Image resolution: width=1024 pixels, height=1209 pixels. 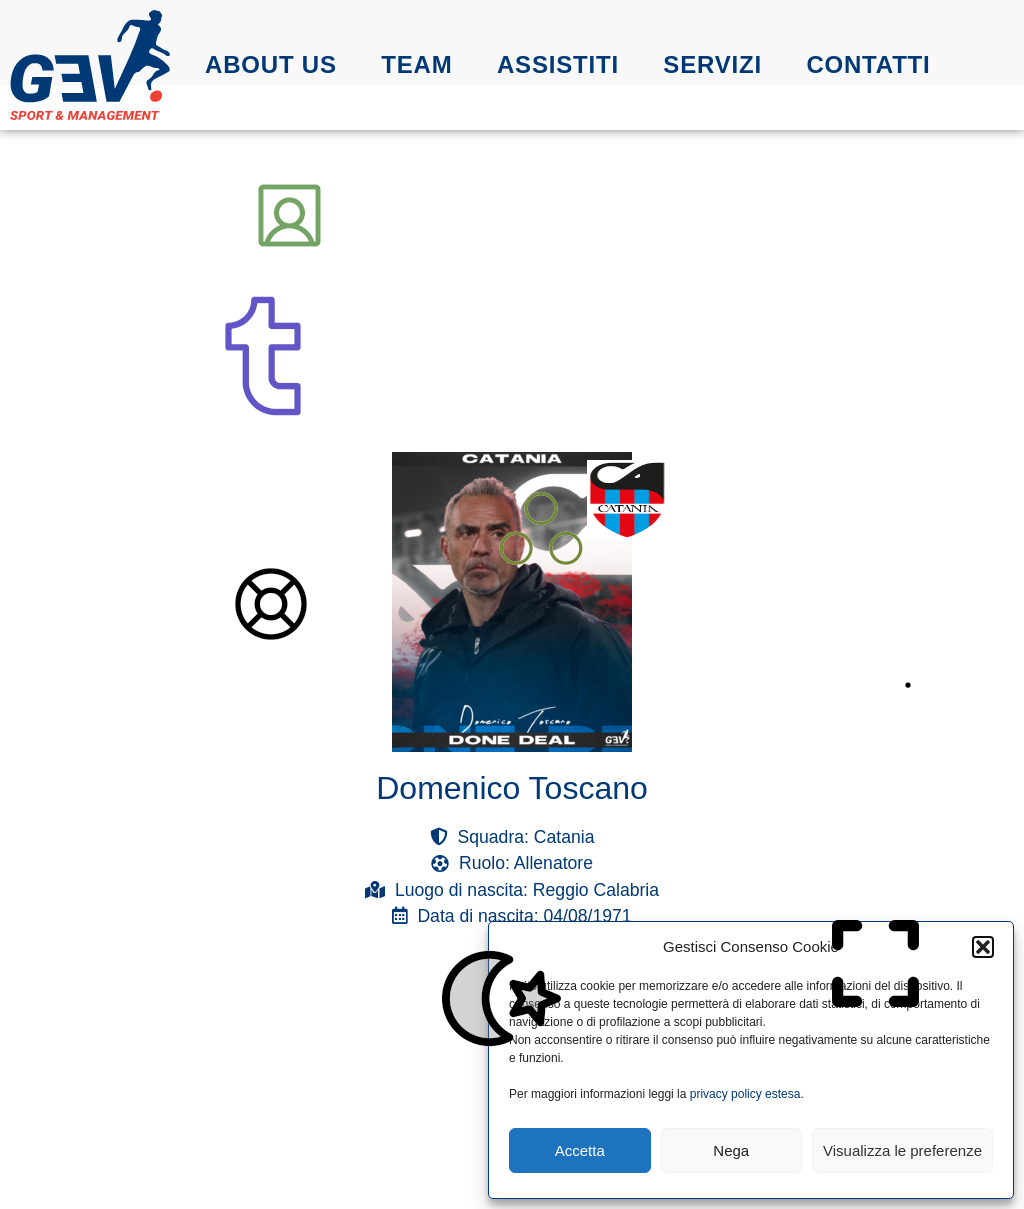 What do you see at coordinates (271, 604) in the screenshot?
I see `access help or support center` at bounding box center [271, 604].